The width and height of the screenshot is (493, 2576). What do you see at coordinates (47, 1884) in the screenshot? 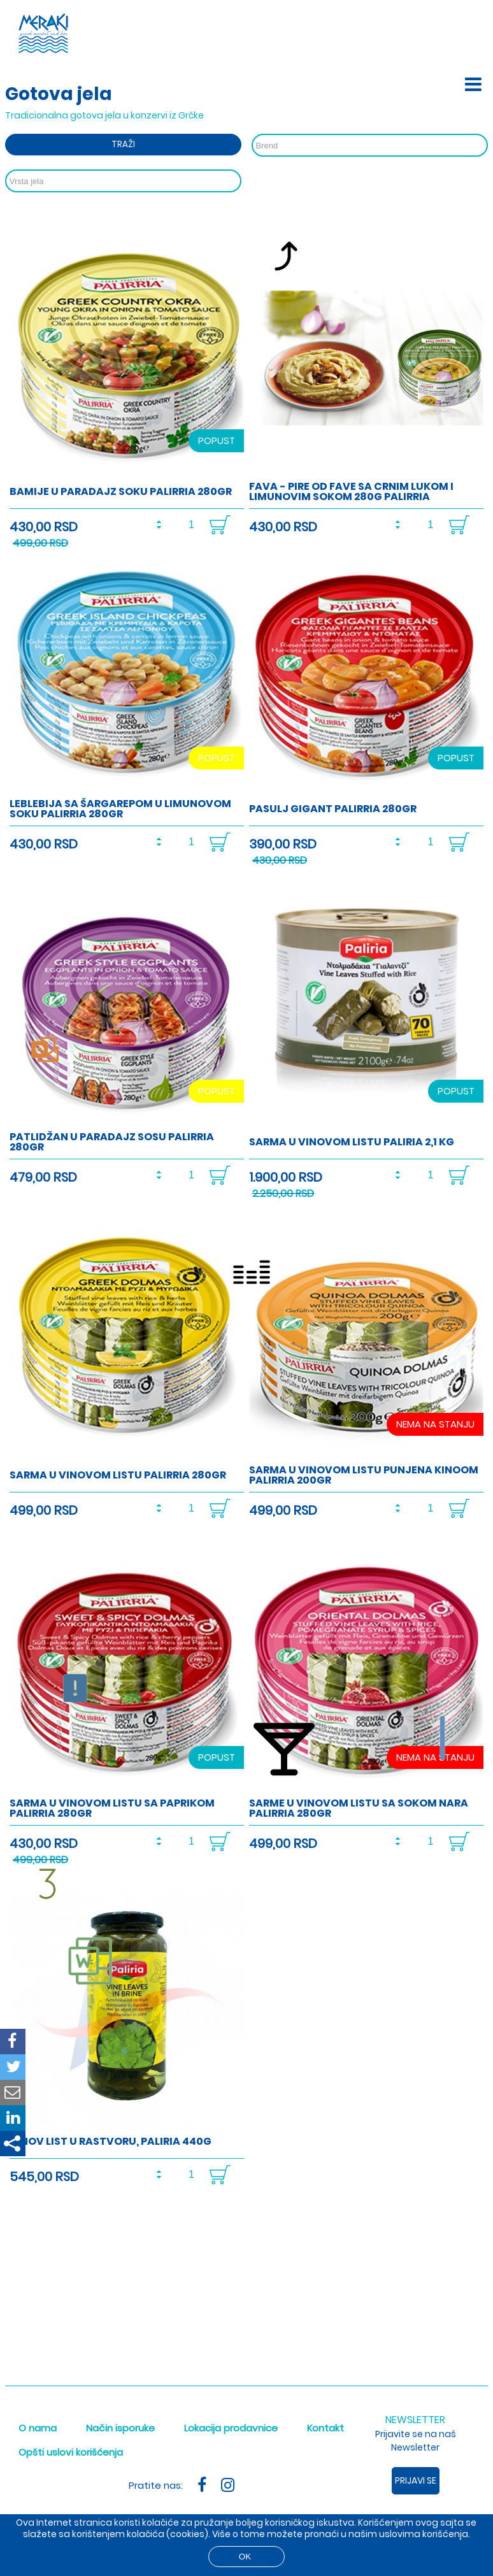
I see `indicates step three in a multi-step process` at bounding box center [47, 1884].